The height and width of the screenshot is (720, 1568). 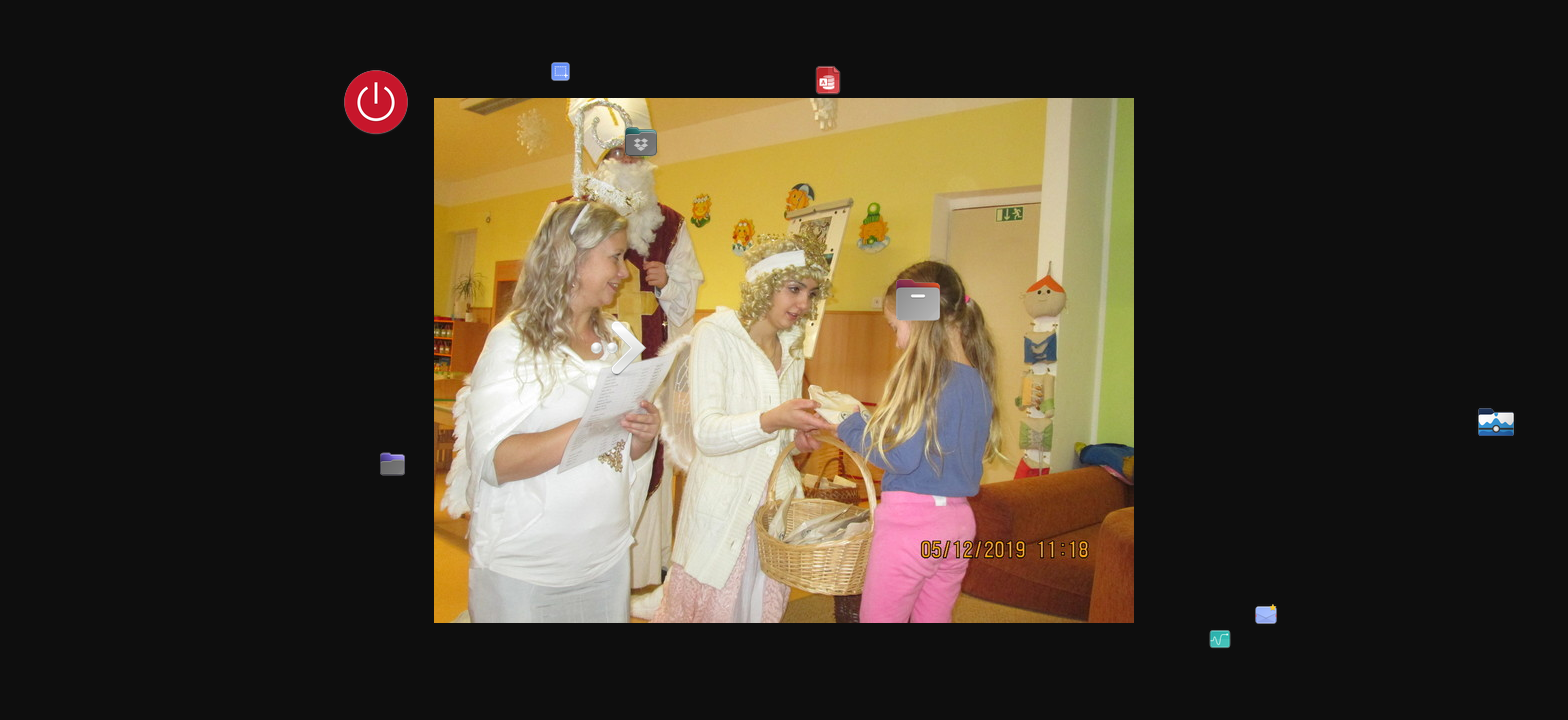 What do you see at coordinates (641, 141) in the screenshot?
I see `open your dropbox synced folder` at bounding box center [641, 141].